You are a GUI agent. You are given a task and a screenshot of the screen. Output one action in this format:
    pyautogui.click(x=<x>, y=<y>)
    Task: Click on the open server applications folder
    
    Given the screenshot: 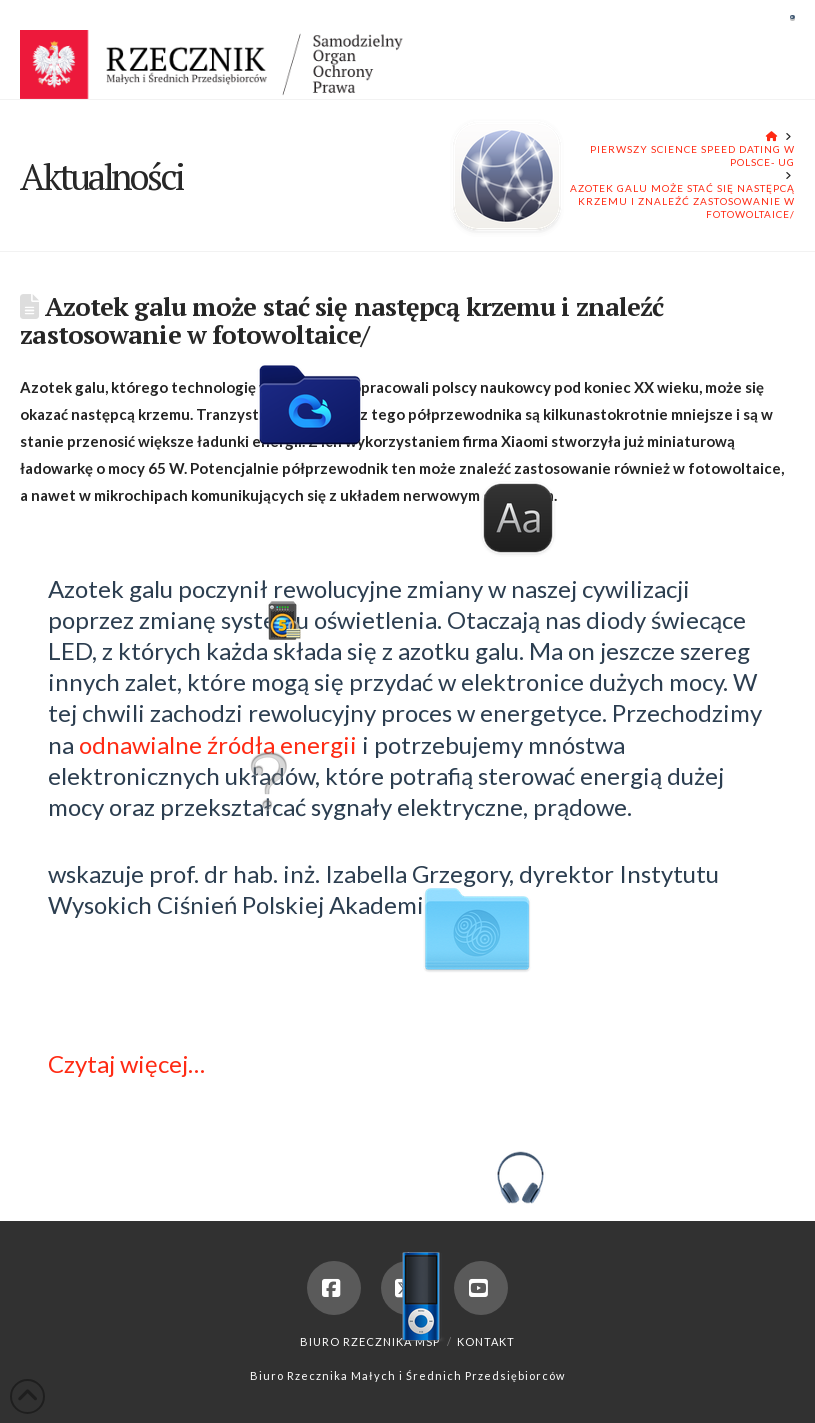 What is the action you would take?
    pyautogui.click(x=477, y=929)
    